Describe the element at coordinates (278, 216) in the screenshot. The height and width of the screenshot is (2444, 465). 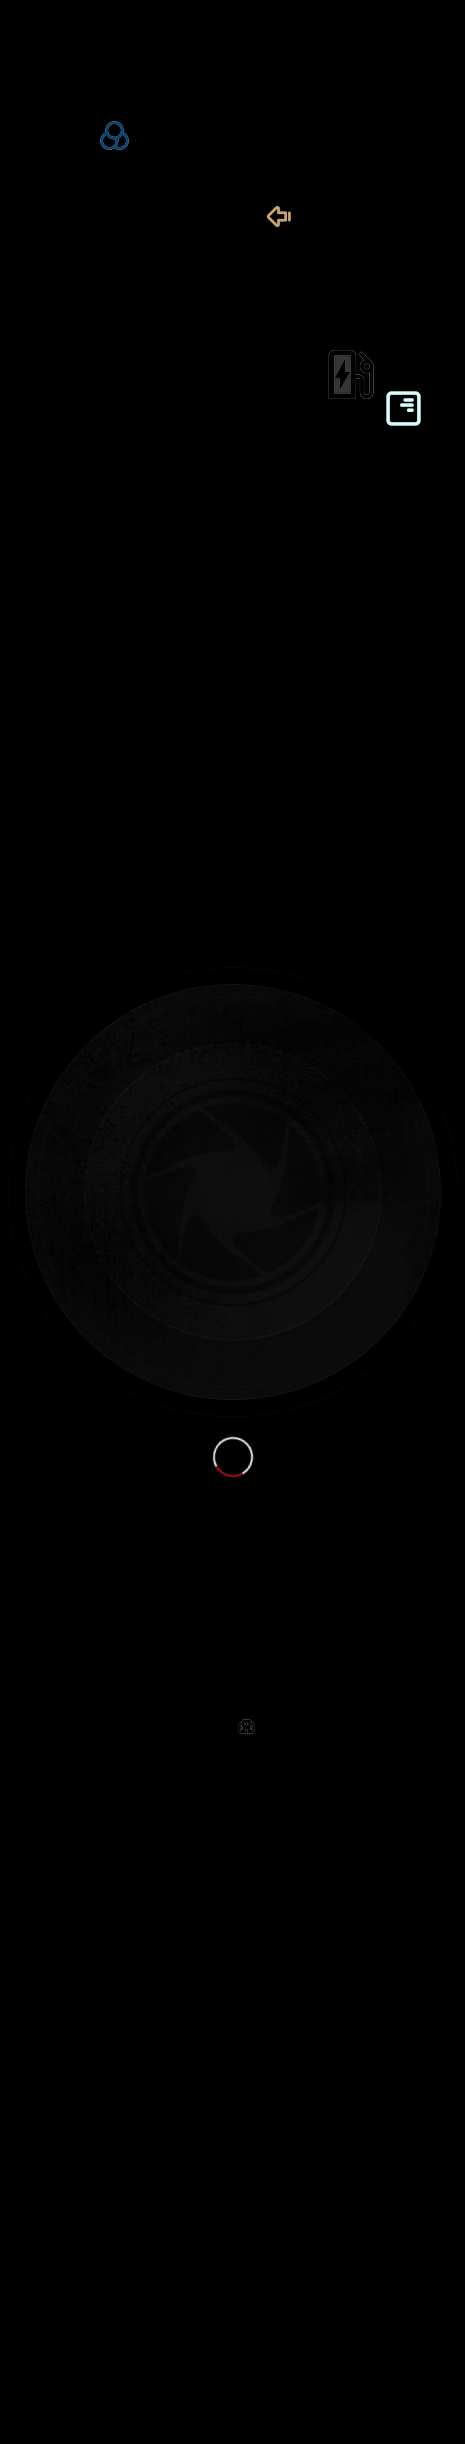
I see `go back to the previous screen` at that location.